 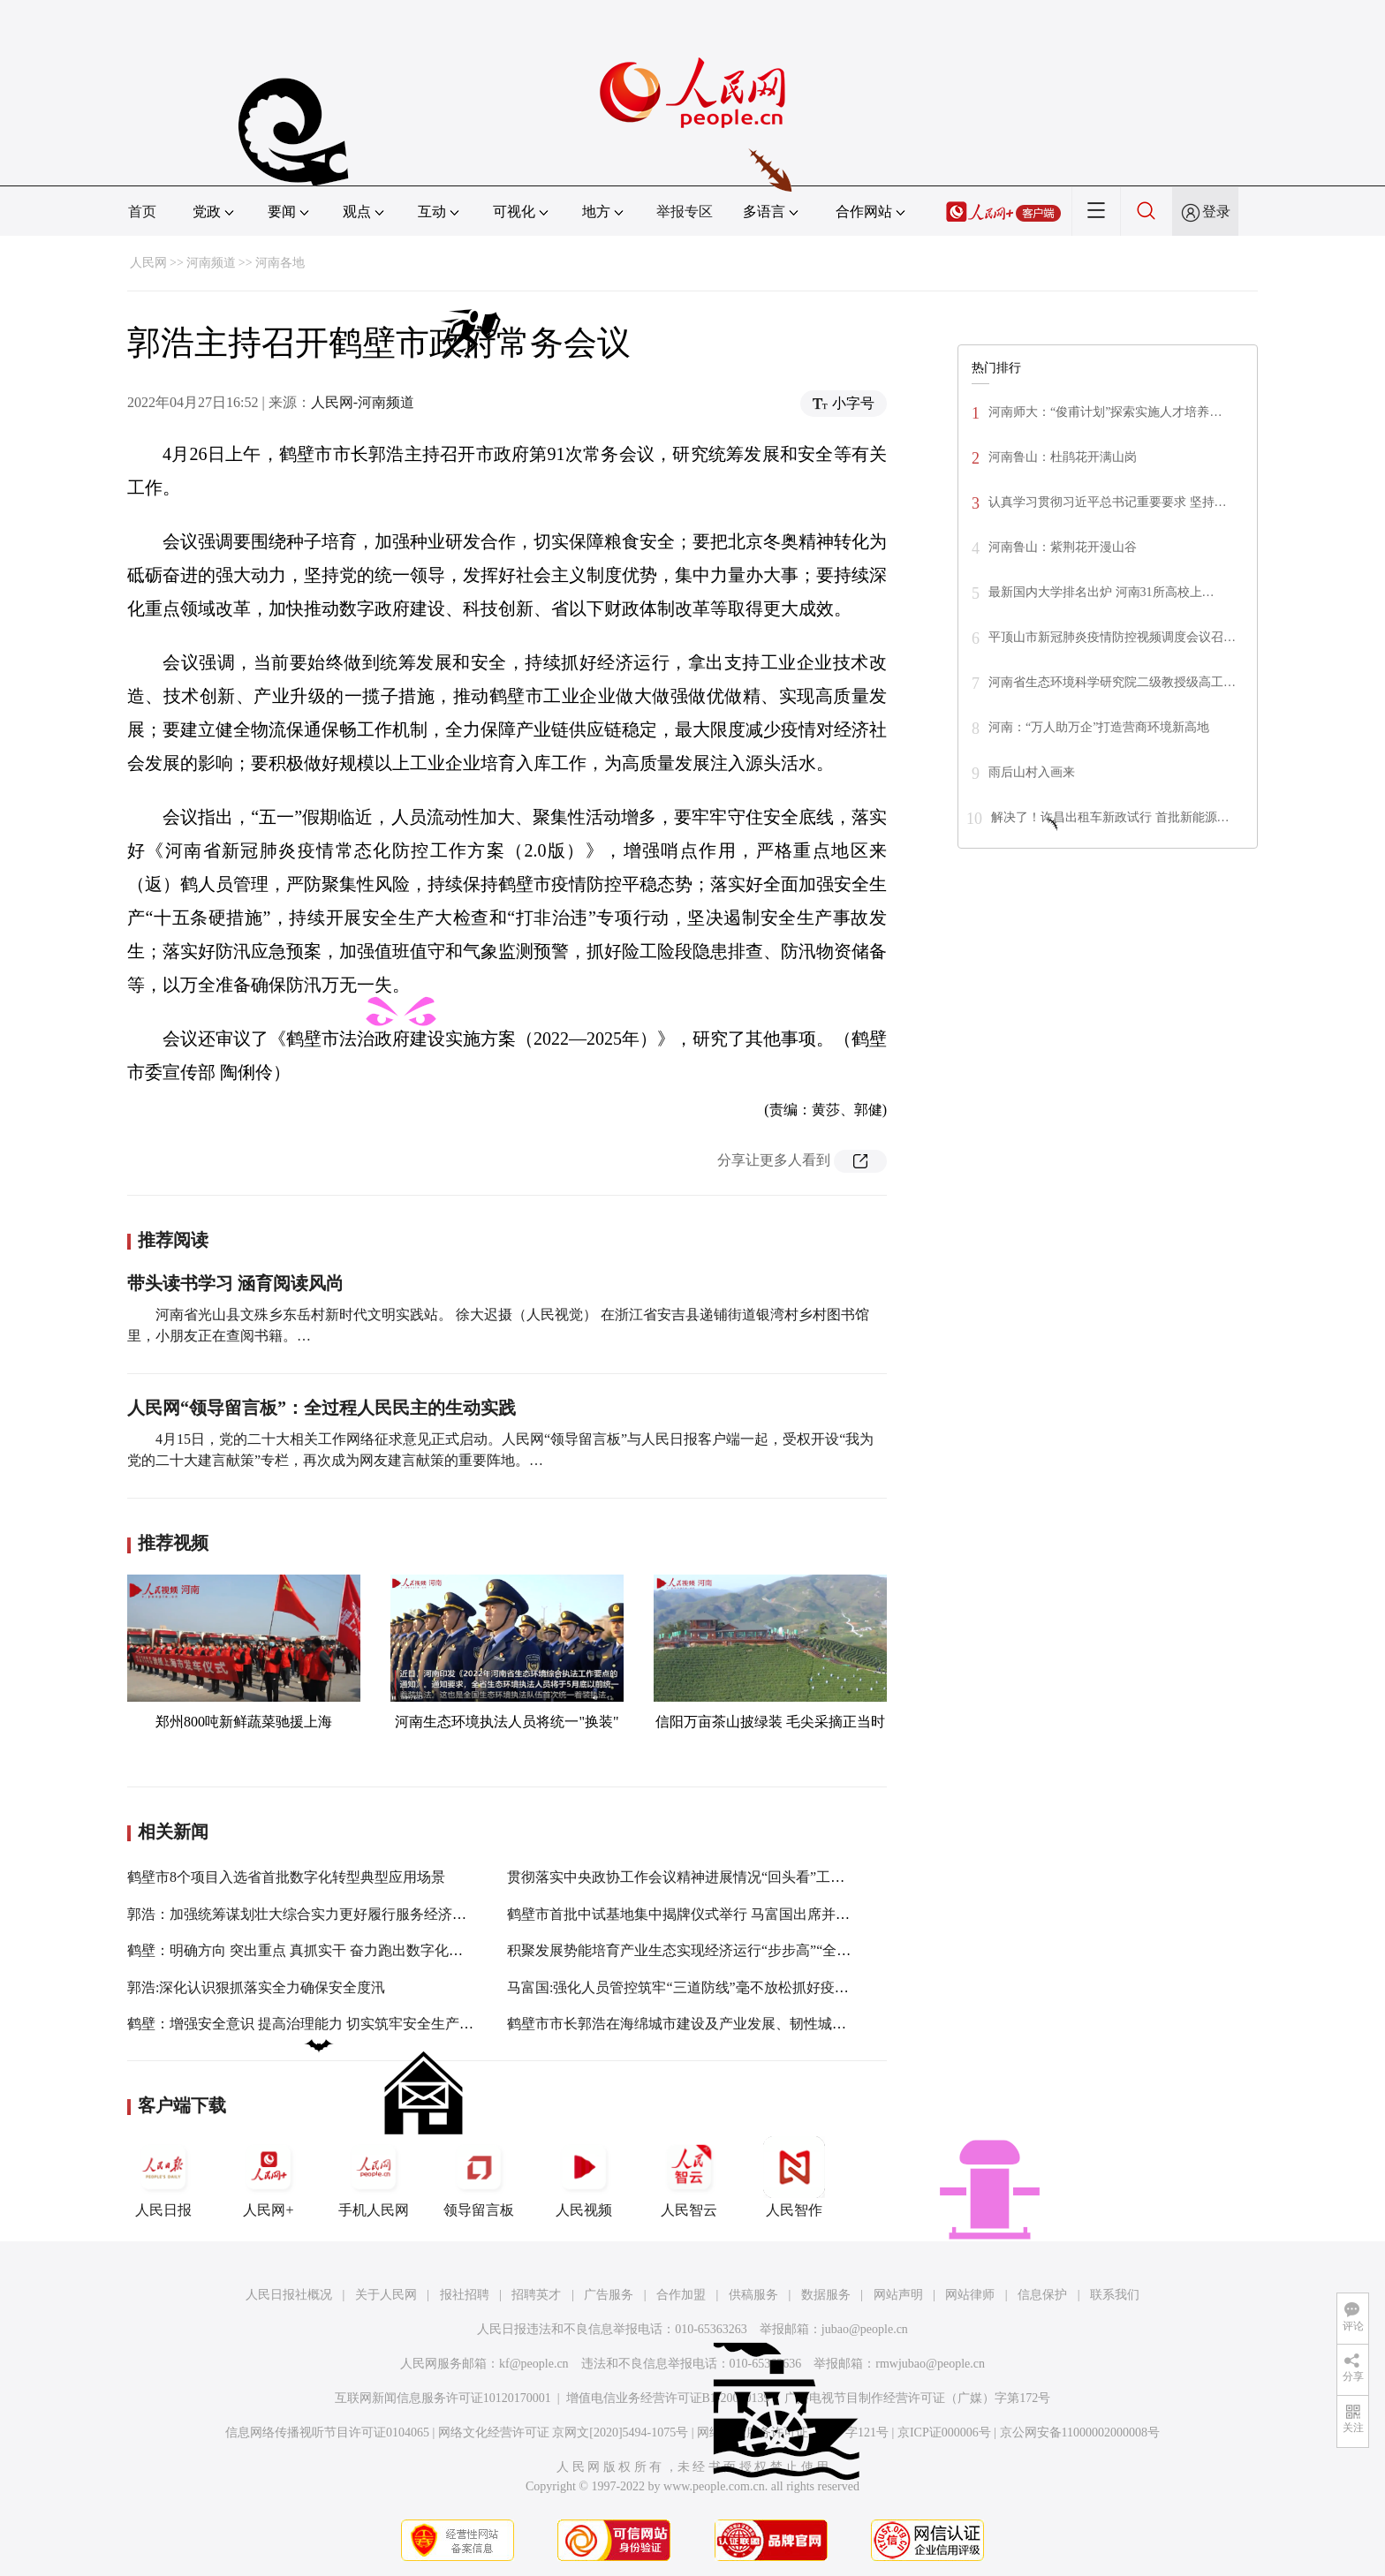 I want to click on indicates damage or injury status in a game, so click(x=1051, y=824).